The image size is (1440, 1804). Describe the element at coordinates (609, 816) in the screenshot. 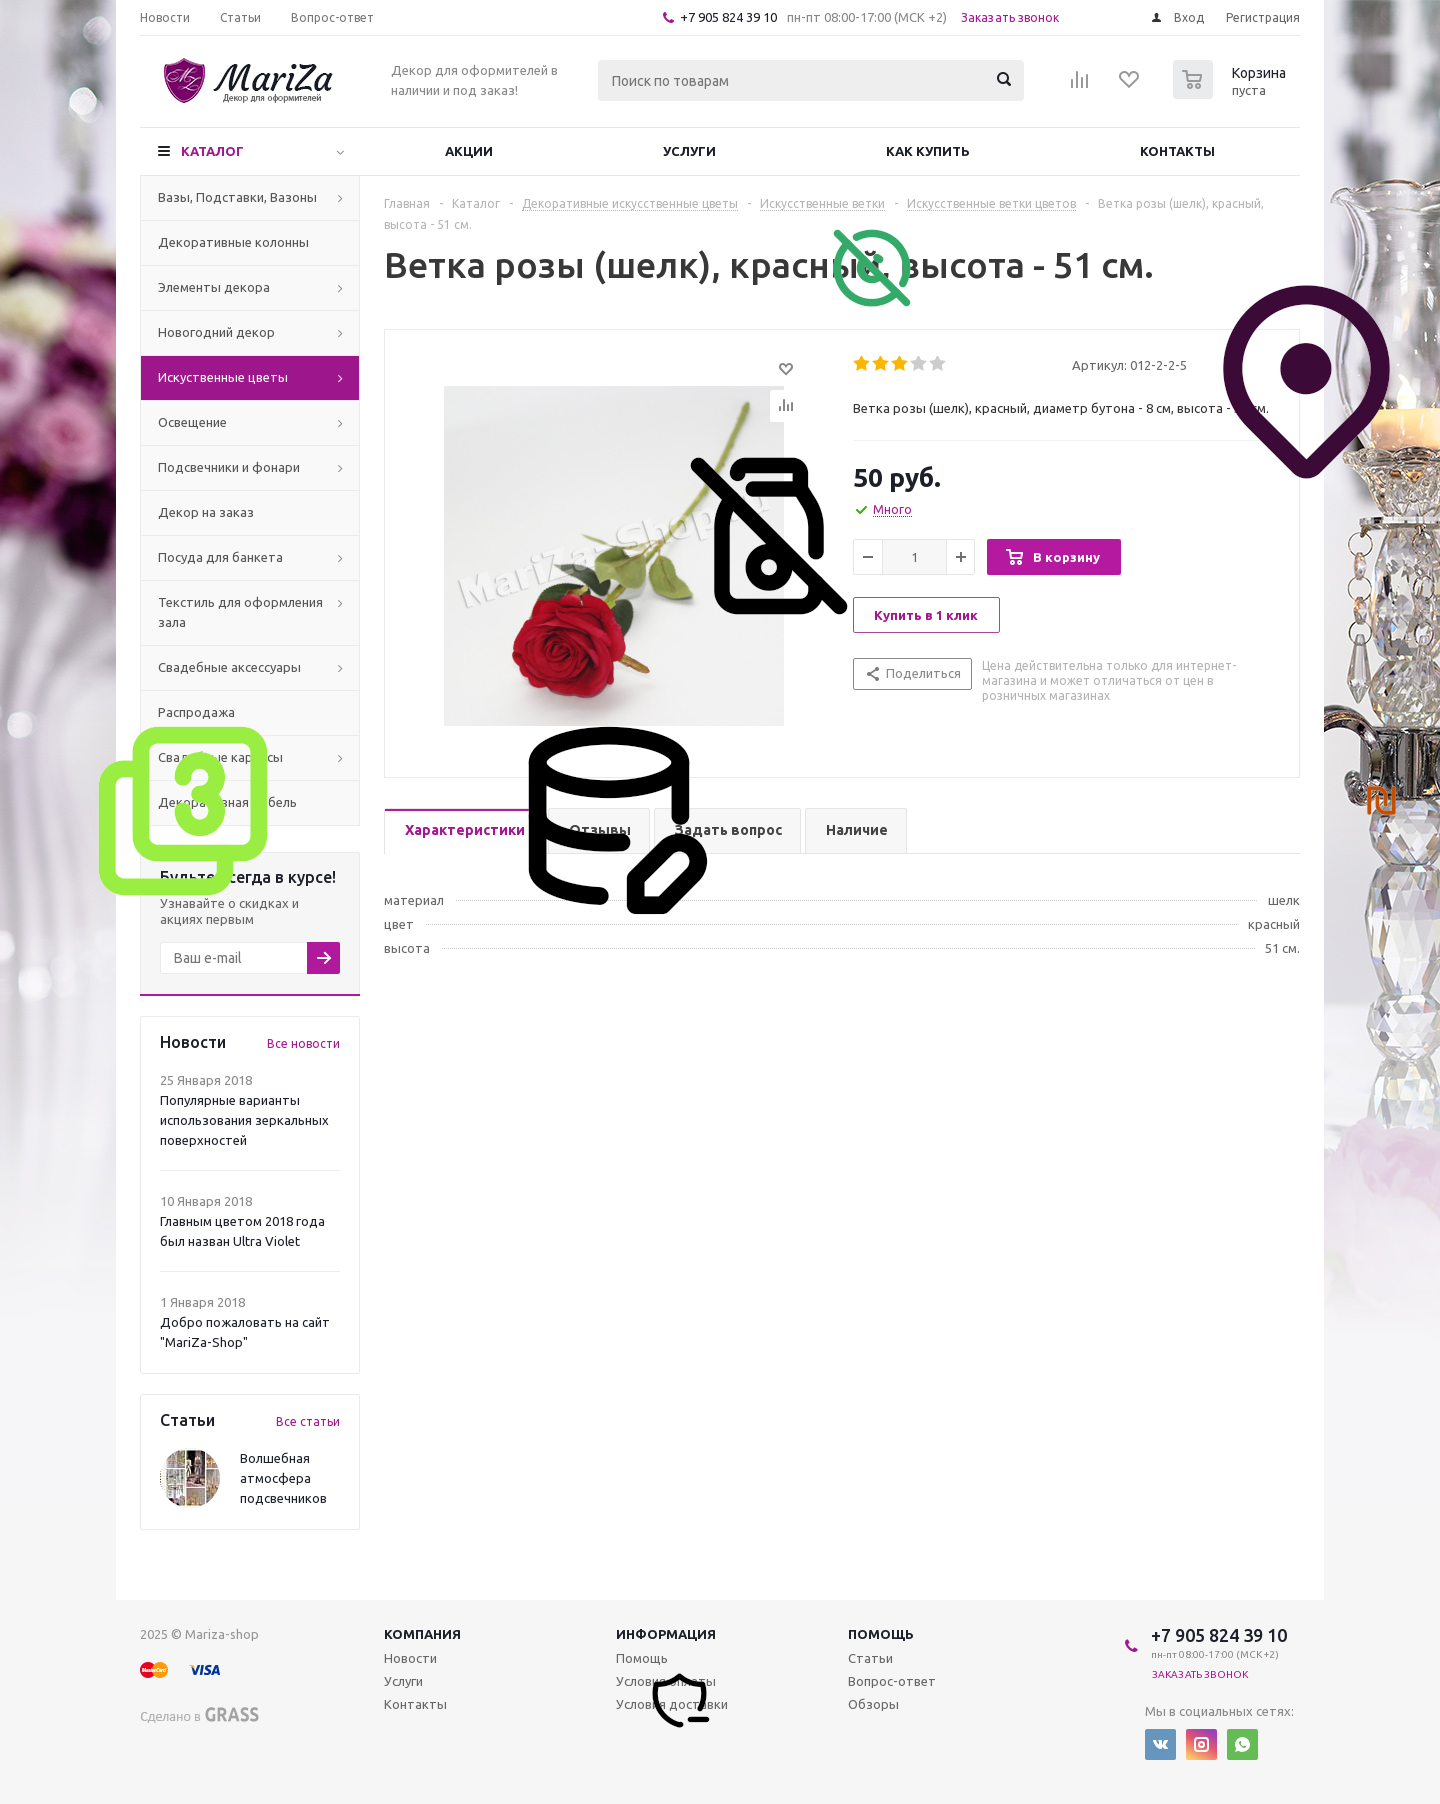

I see `edit database settings or content` at that location.